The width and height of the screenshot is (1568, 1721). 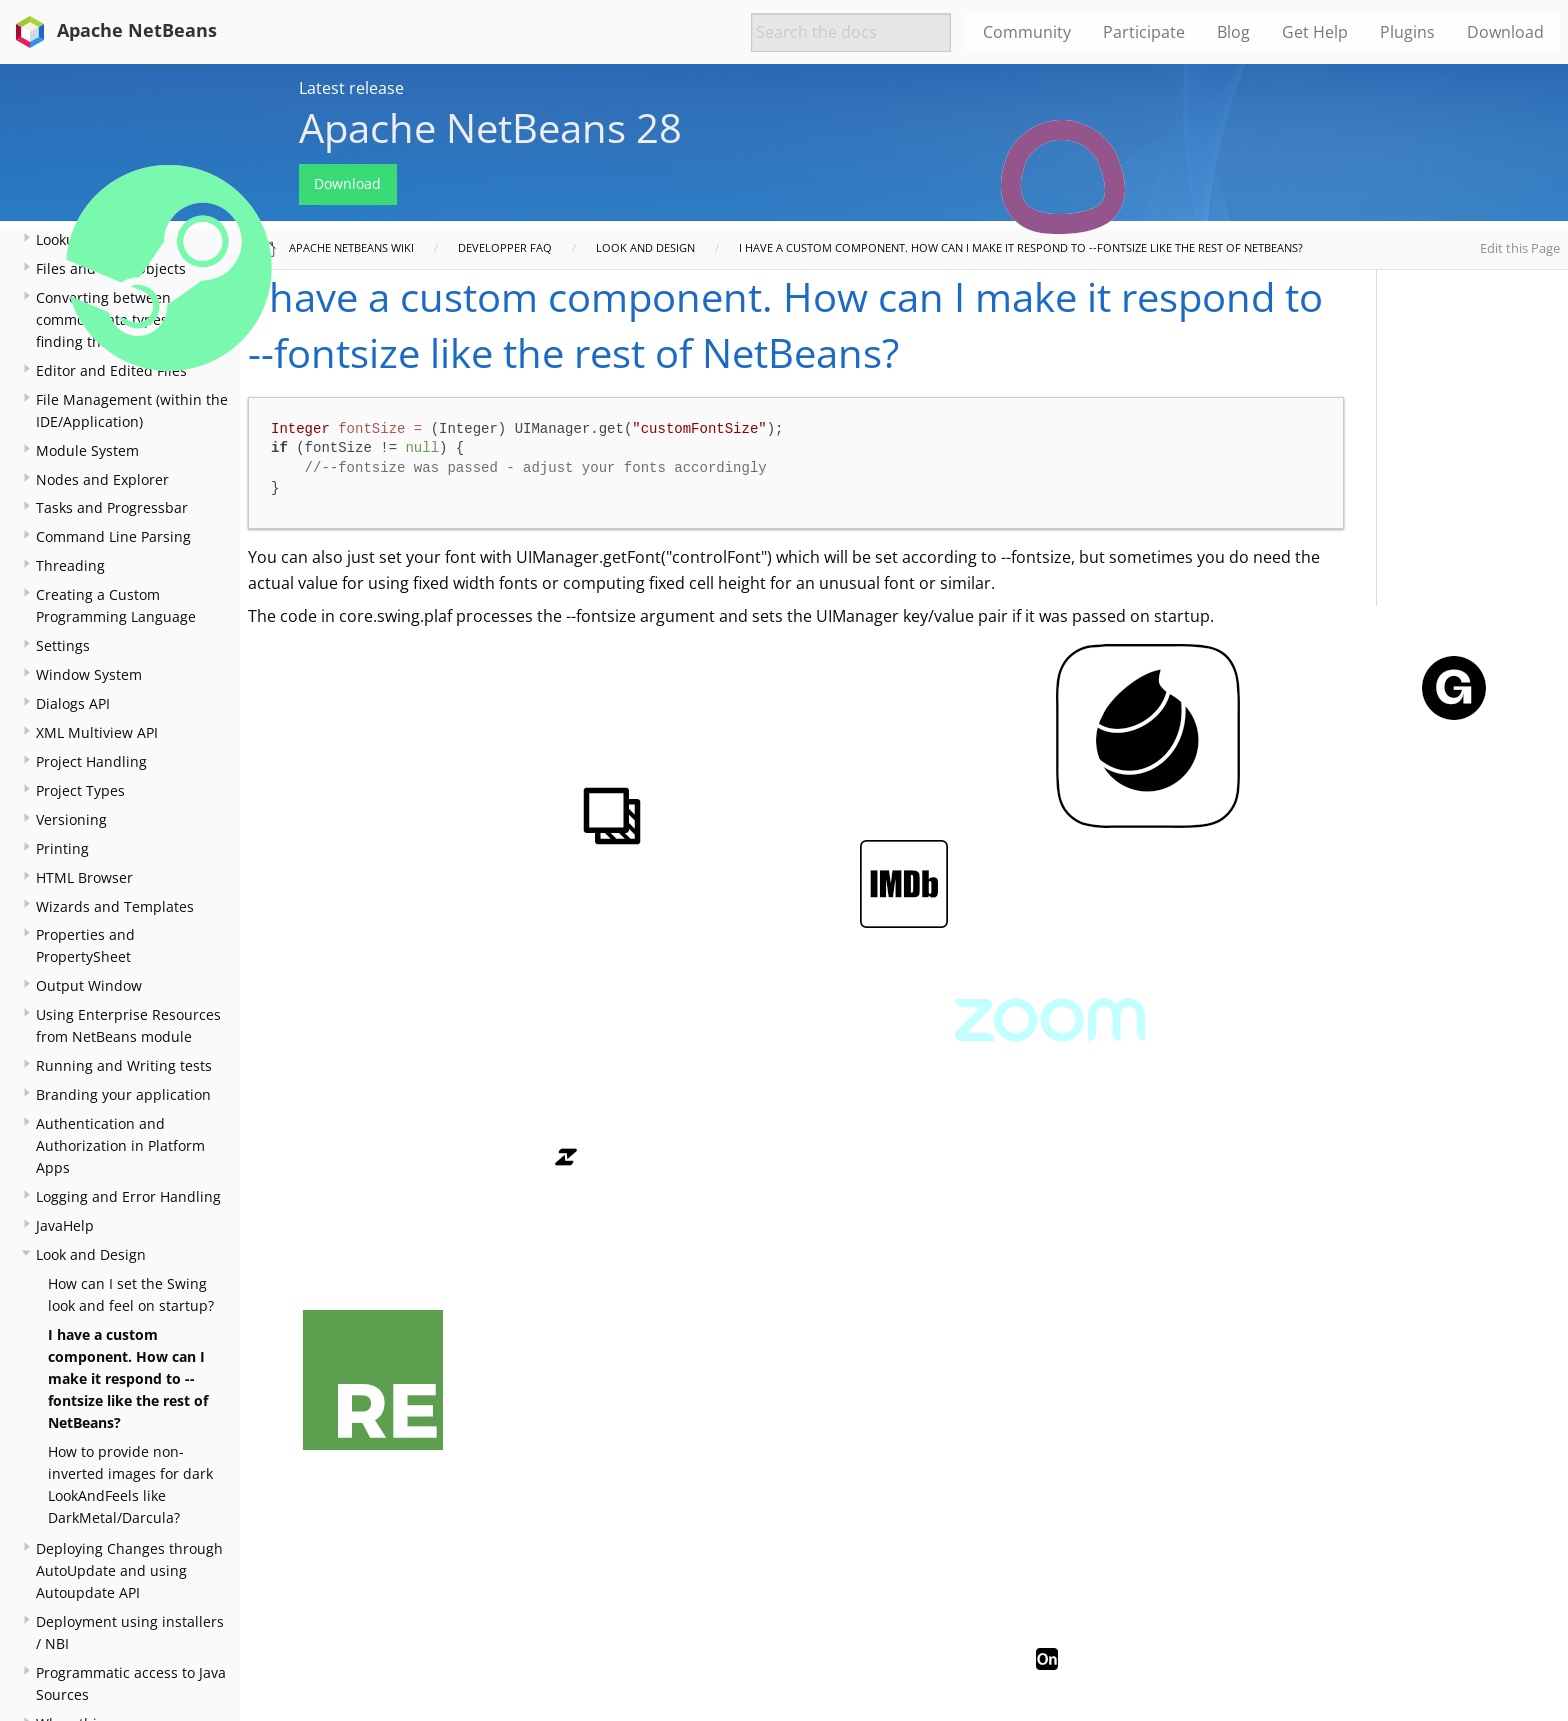 I want to click on open MediBang Paint app, so click(x=1148, y=736).